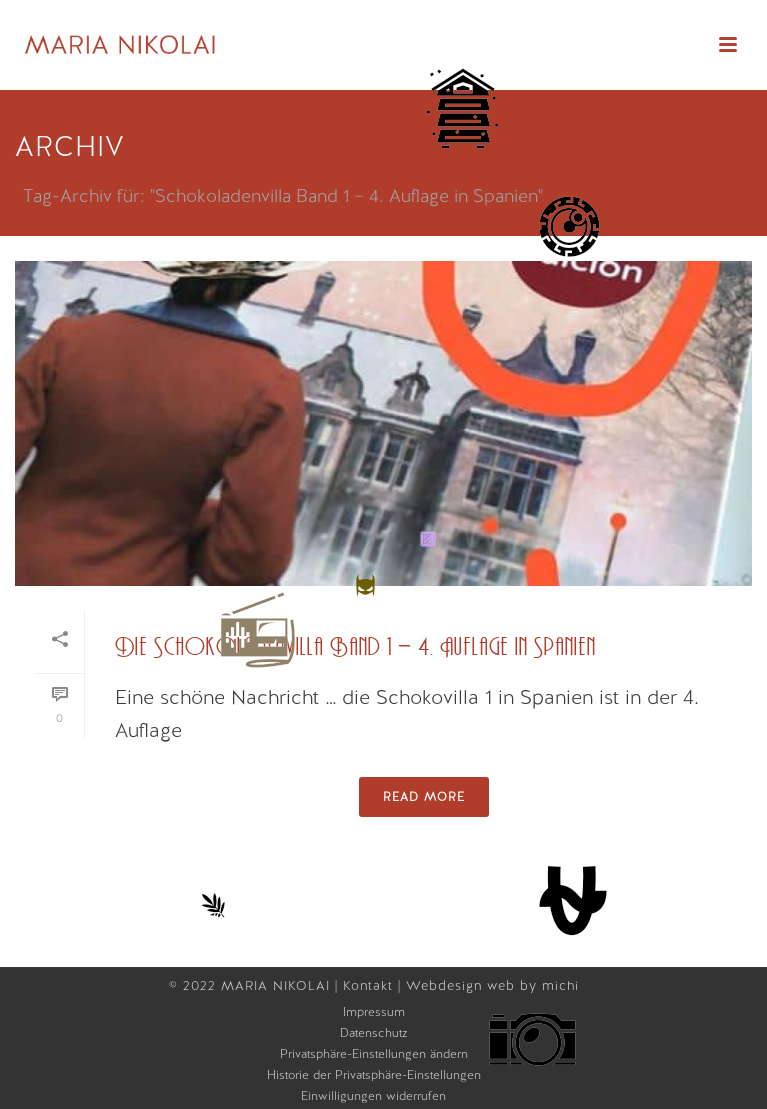 This screenshot has width=767, height=1109. I want to click on represents the ophiuchus zodiac sign, so click(573, 900).